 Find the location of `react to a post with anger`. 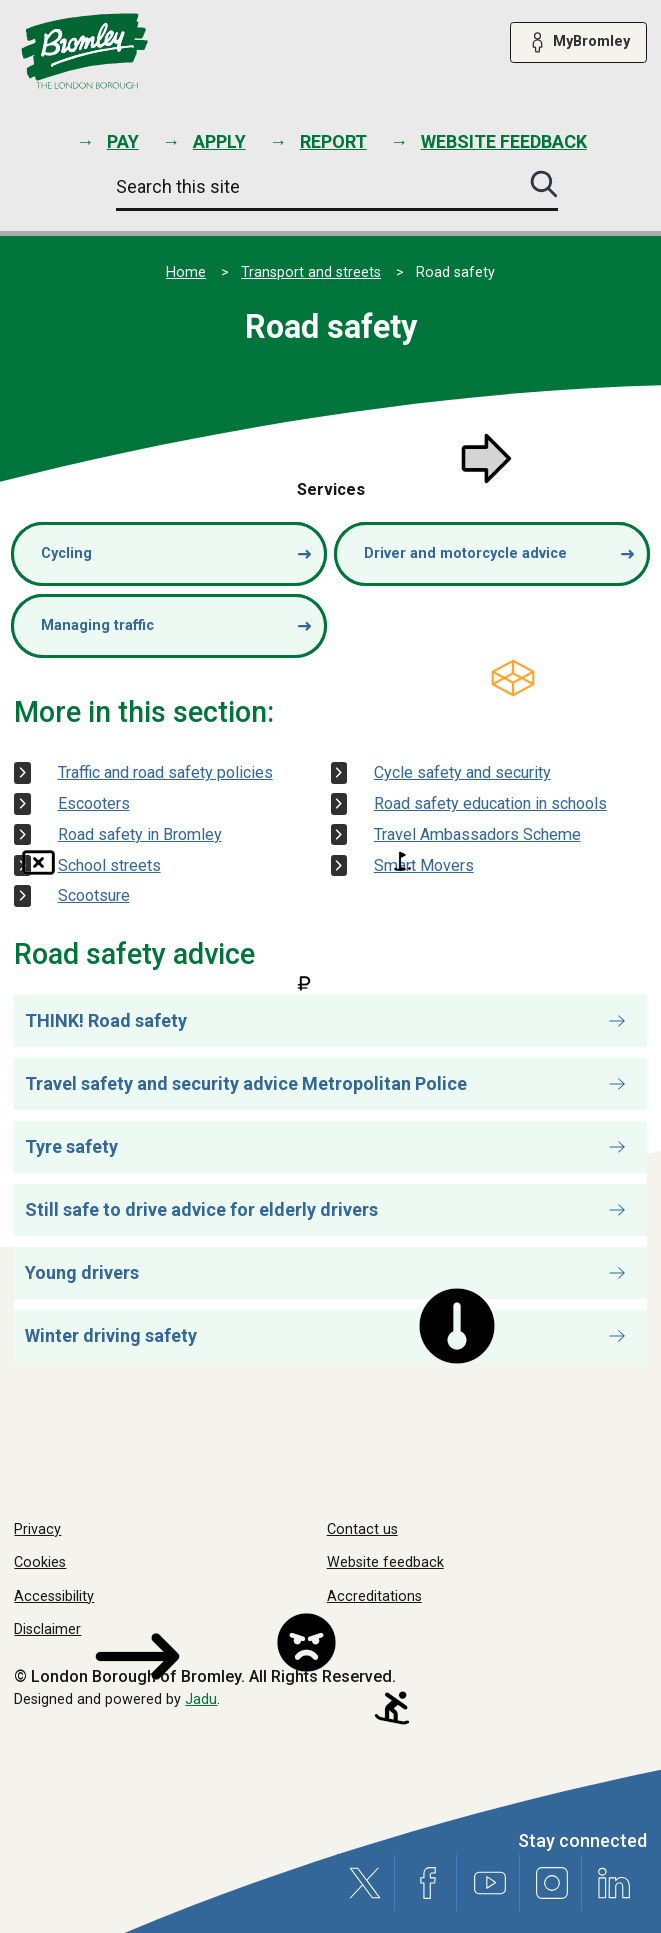

react to a post with anger is located at coordinates (306, 1642).